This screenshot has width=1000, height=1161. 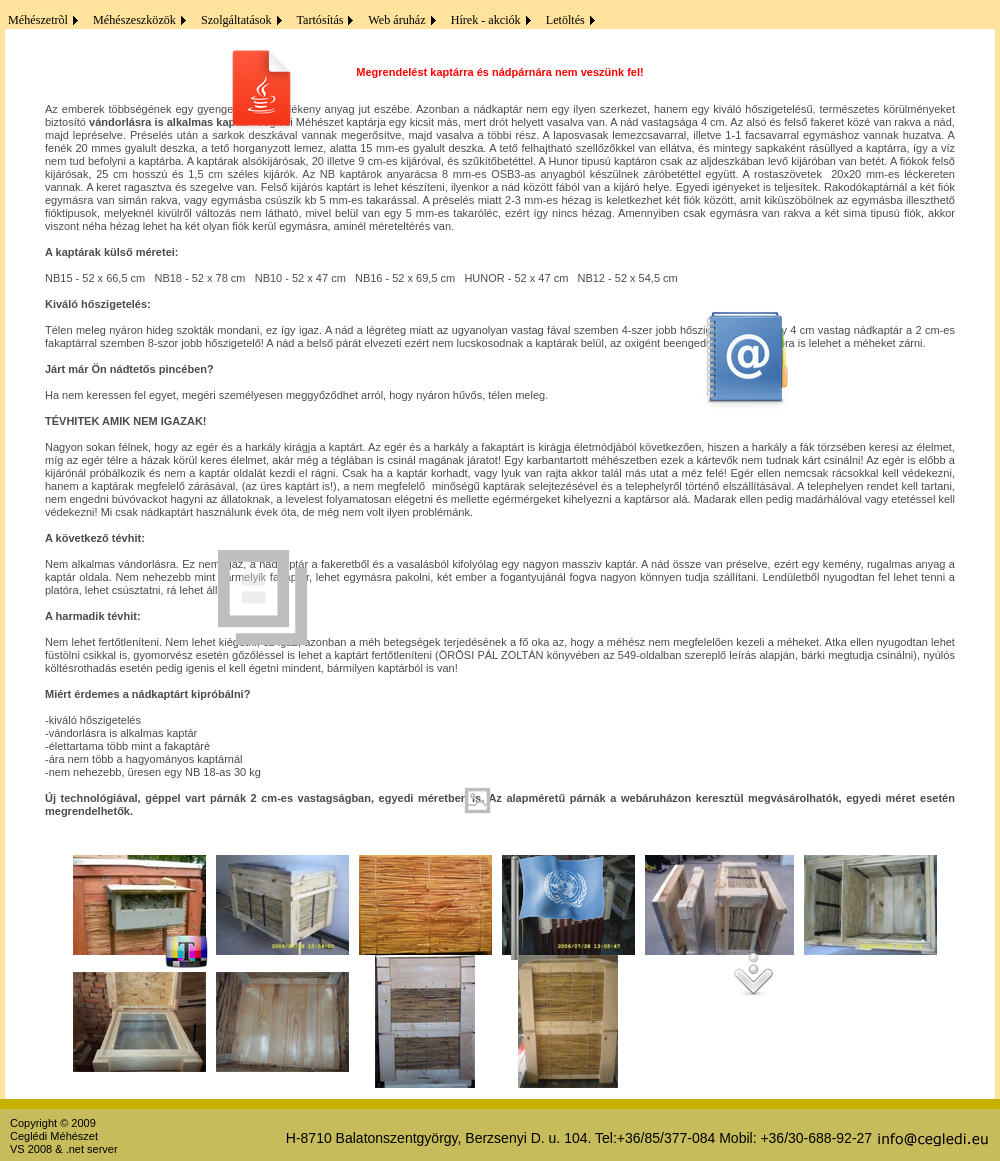 I want to click on generic image file type indicator, so click(x=477, y=800).